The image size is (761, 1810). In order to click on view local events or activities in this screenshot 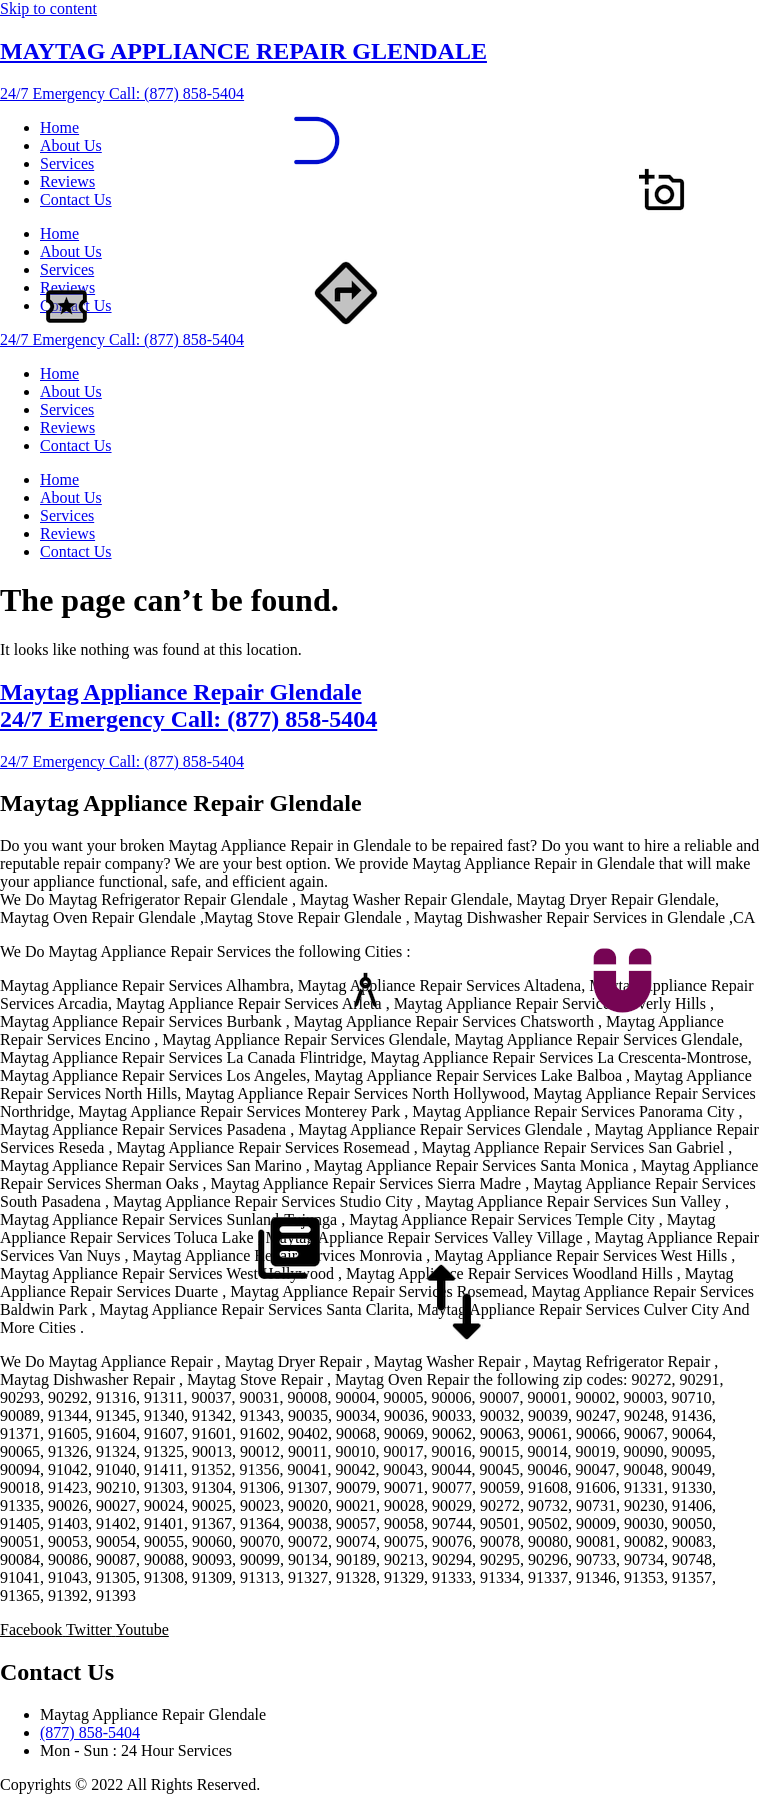, I will do `click(66, 306)`.